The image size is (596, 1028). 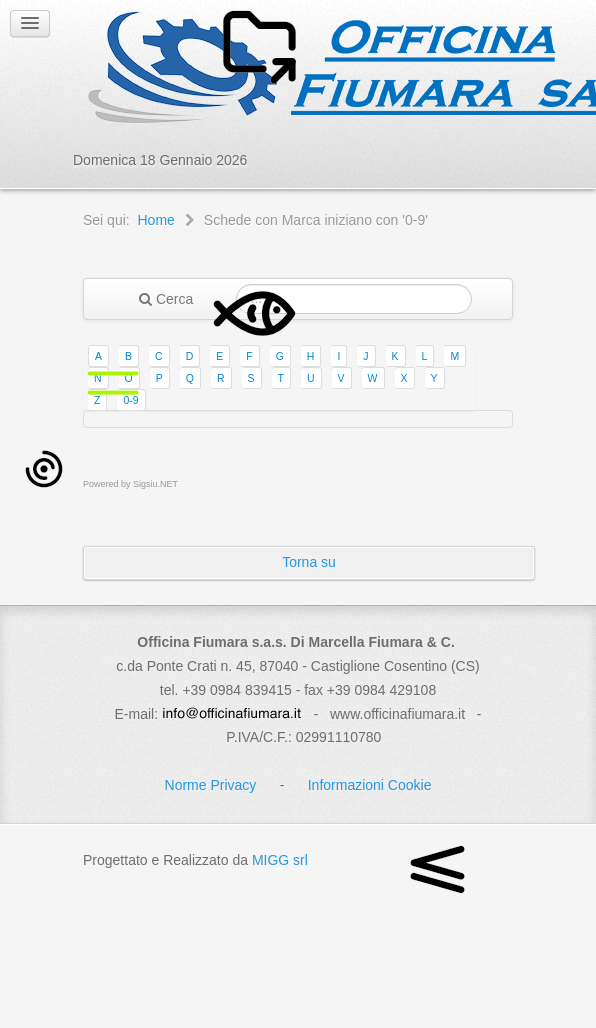 What do you see at coordinates (113, 382) in the screenshot?
I see `open navigation menu` at bounding box center [113, 382].